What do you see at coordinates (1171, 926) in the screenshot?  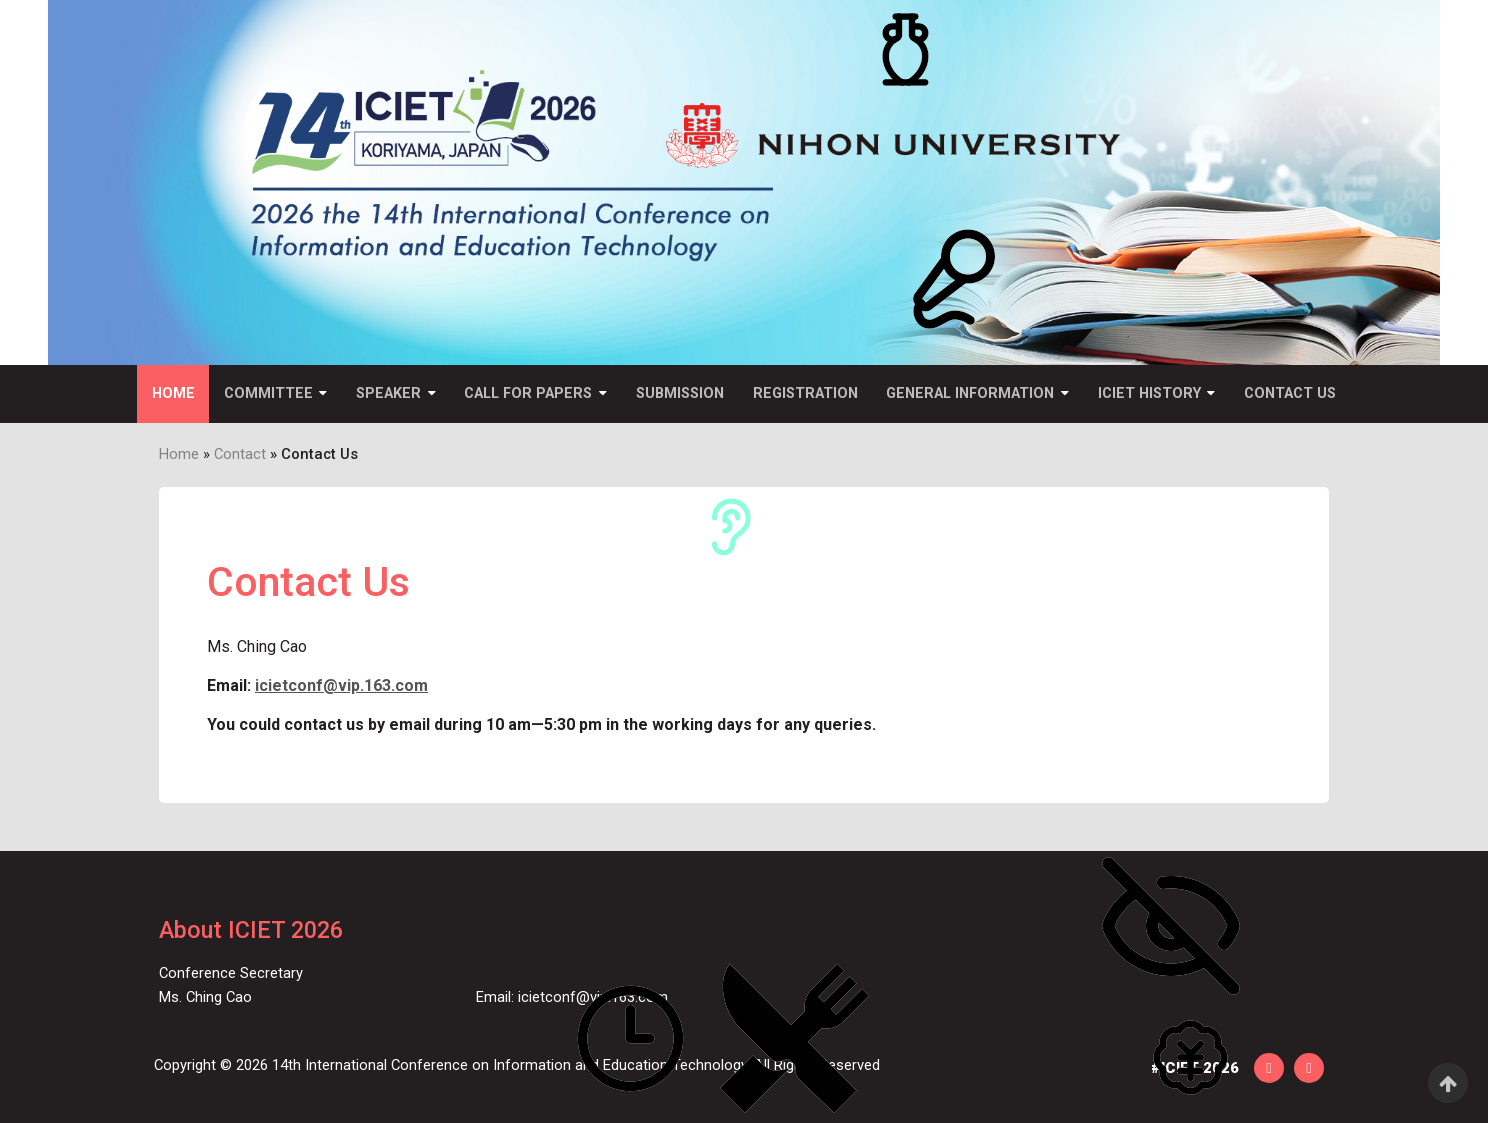 I see `hide password or sensitive content` at bounding box center [1171, 926].